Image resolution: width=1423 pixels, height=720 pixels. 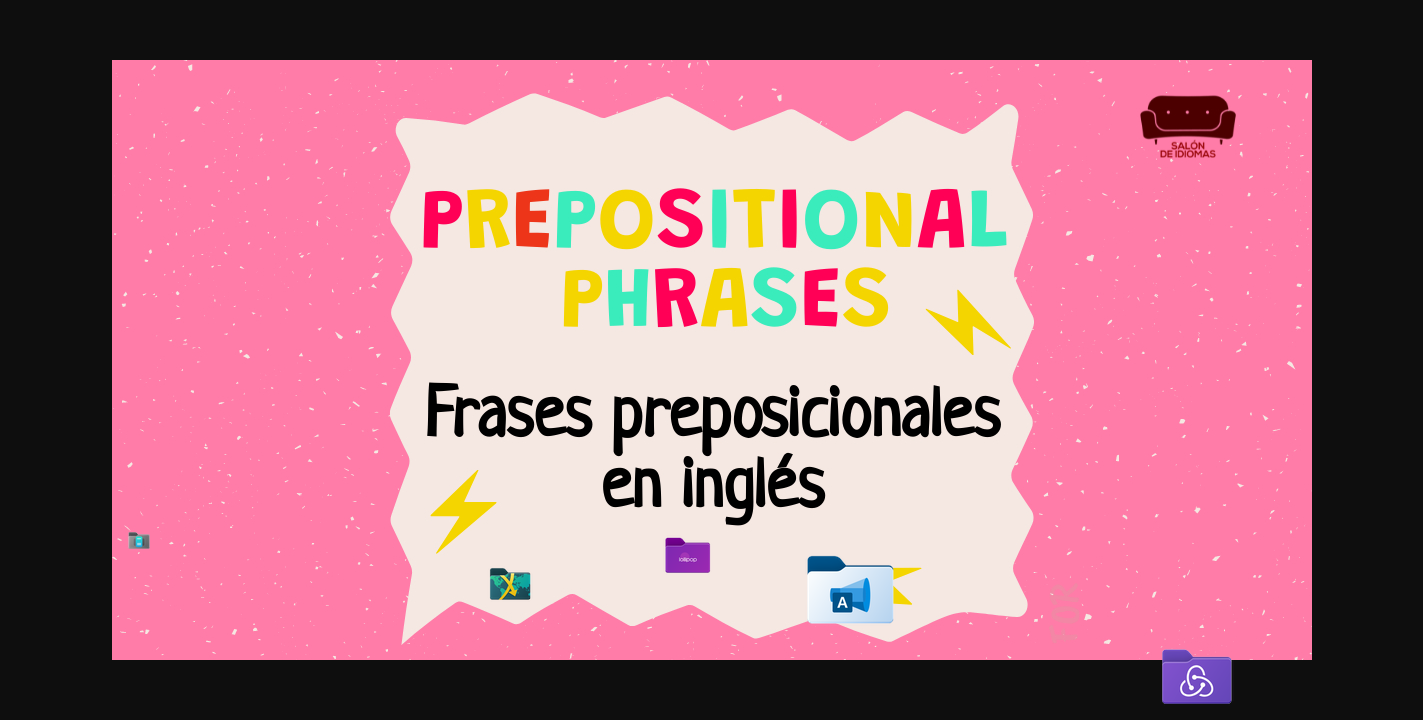 I want to click on folder containing JDownloader downloads, so click(x=510, y=585).